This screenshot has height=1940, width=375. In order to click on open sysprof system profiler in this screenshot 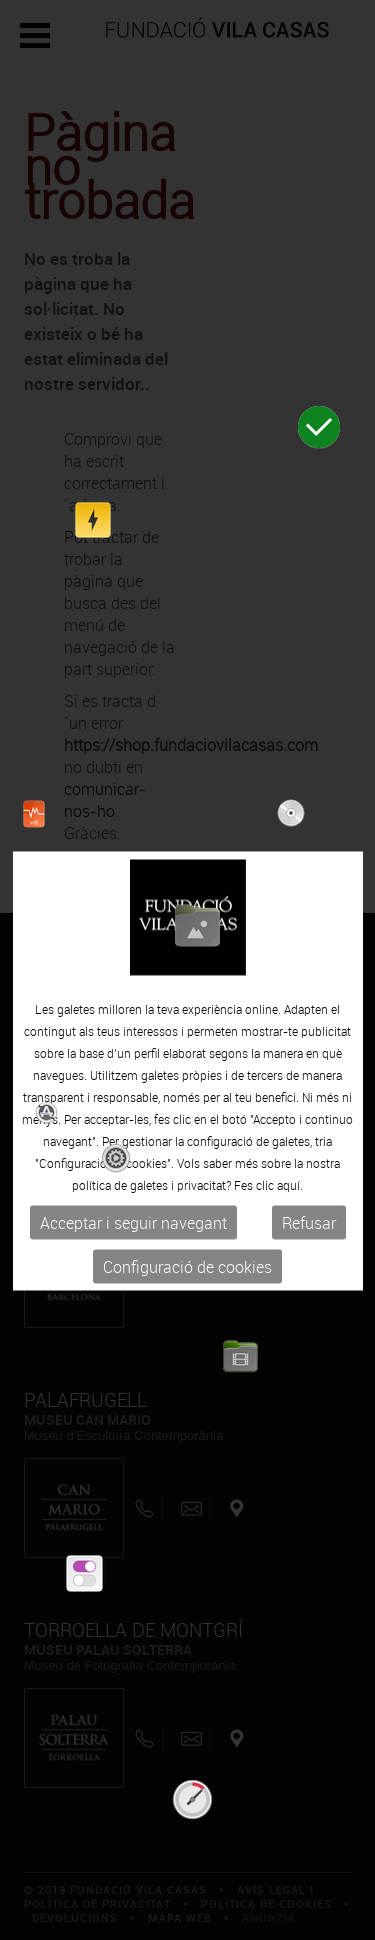, I will do `click(192, 1799)`.